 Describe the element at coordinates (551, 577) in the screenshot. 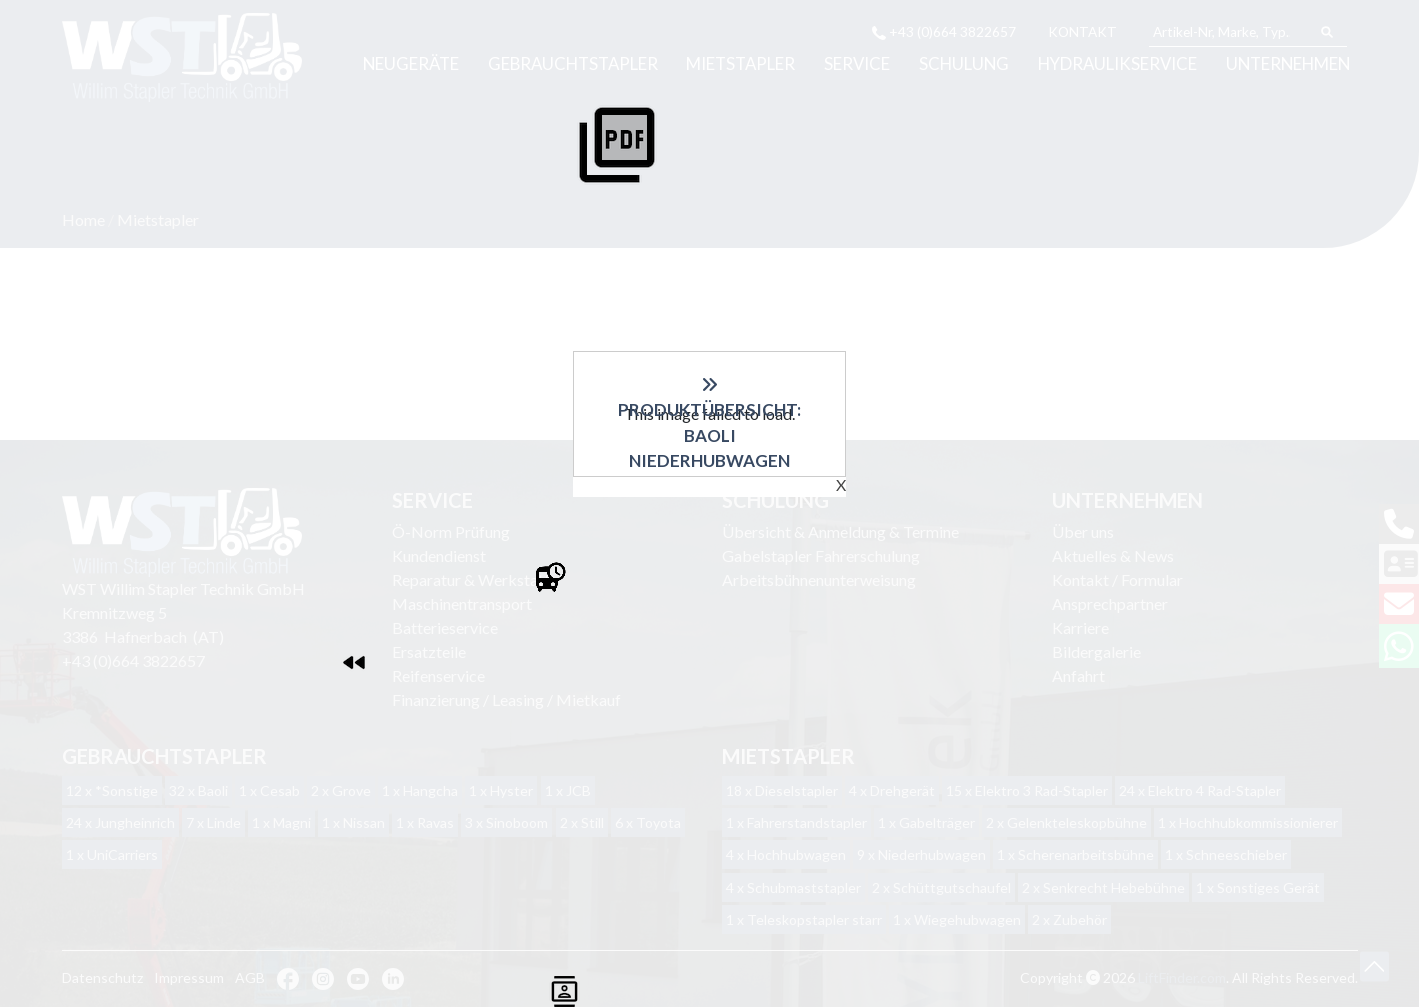

I see `view bus departure times` at that location.